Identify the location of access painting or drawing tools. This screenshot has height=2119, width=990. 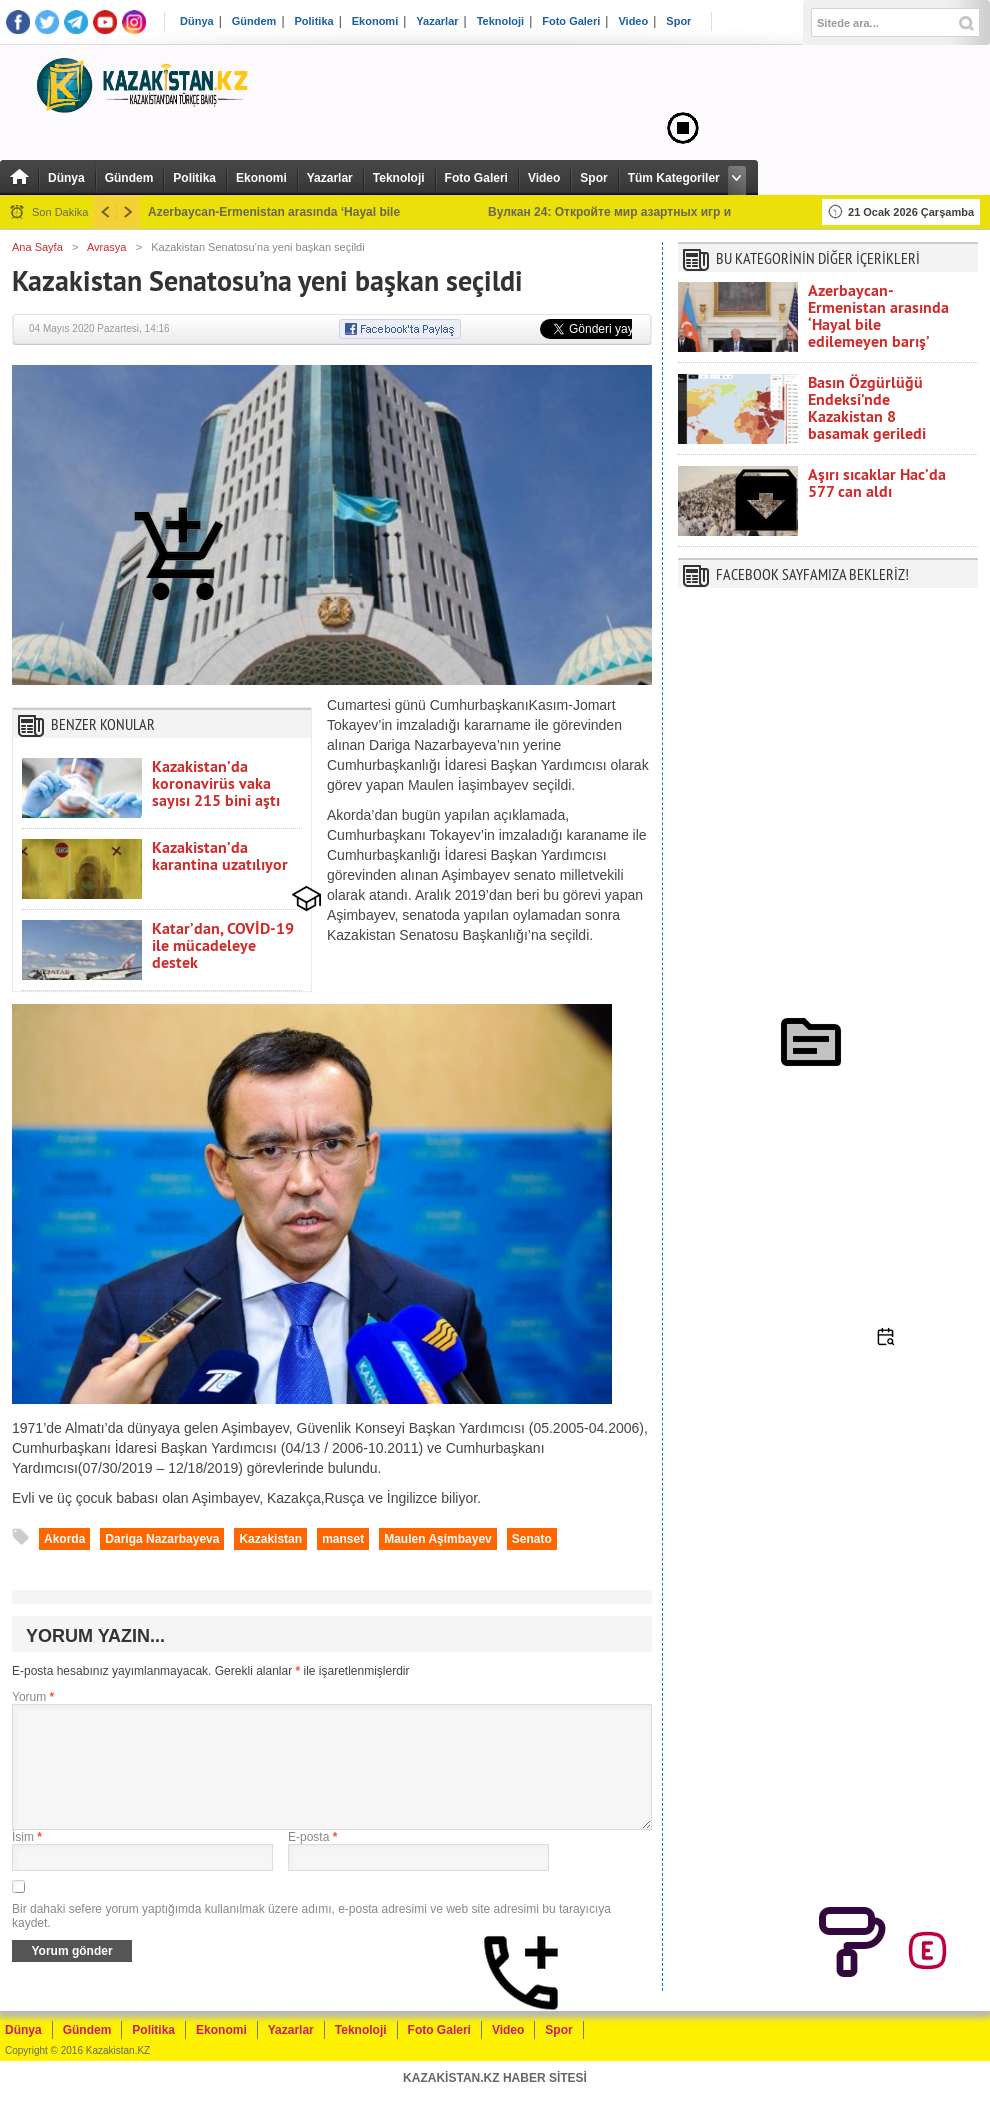
(847, 1942).